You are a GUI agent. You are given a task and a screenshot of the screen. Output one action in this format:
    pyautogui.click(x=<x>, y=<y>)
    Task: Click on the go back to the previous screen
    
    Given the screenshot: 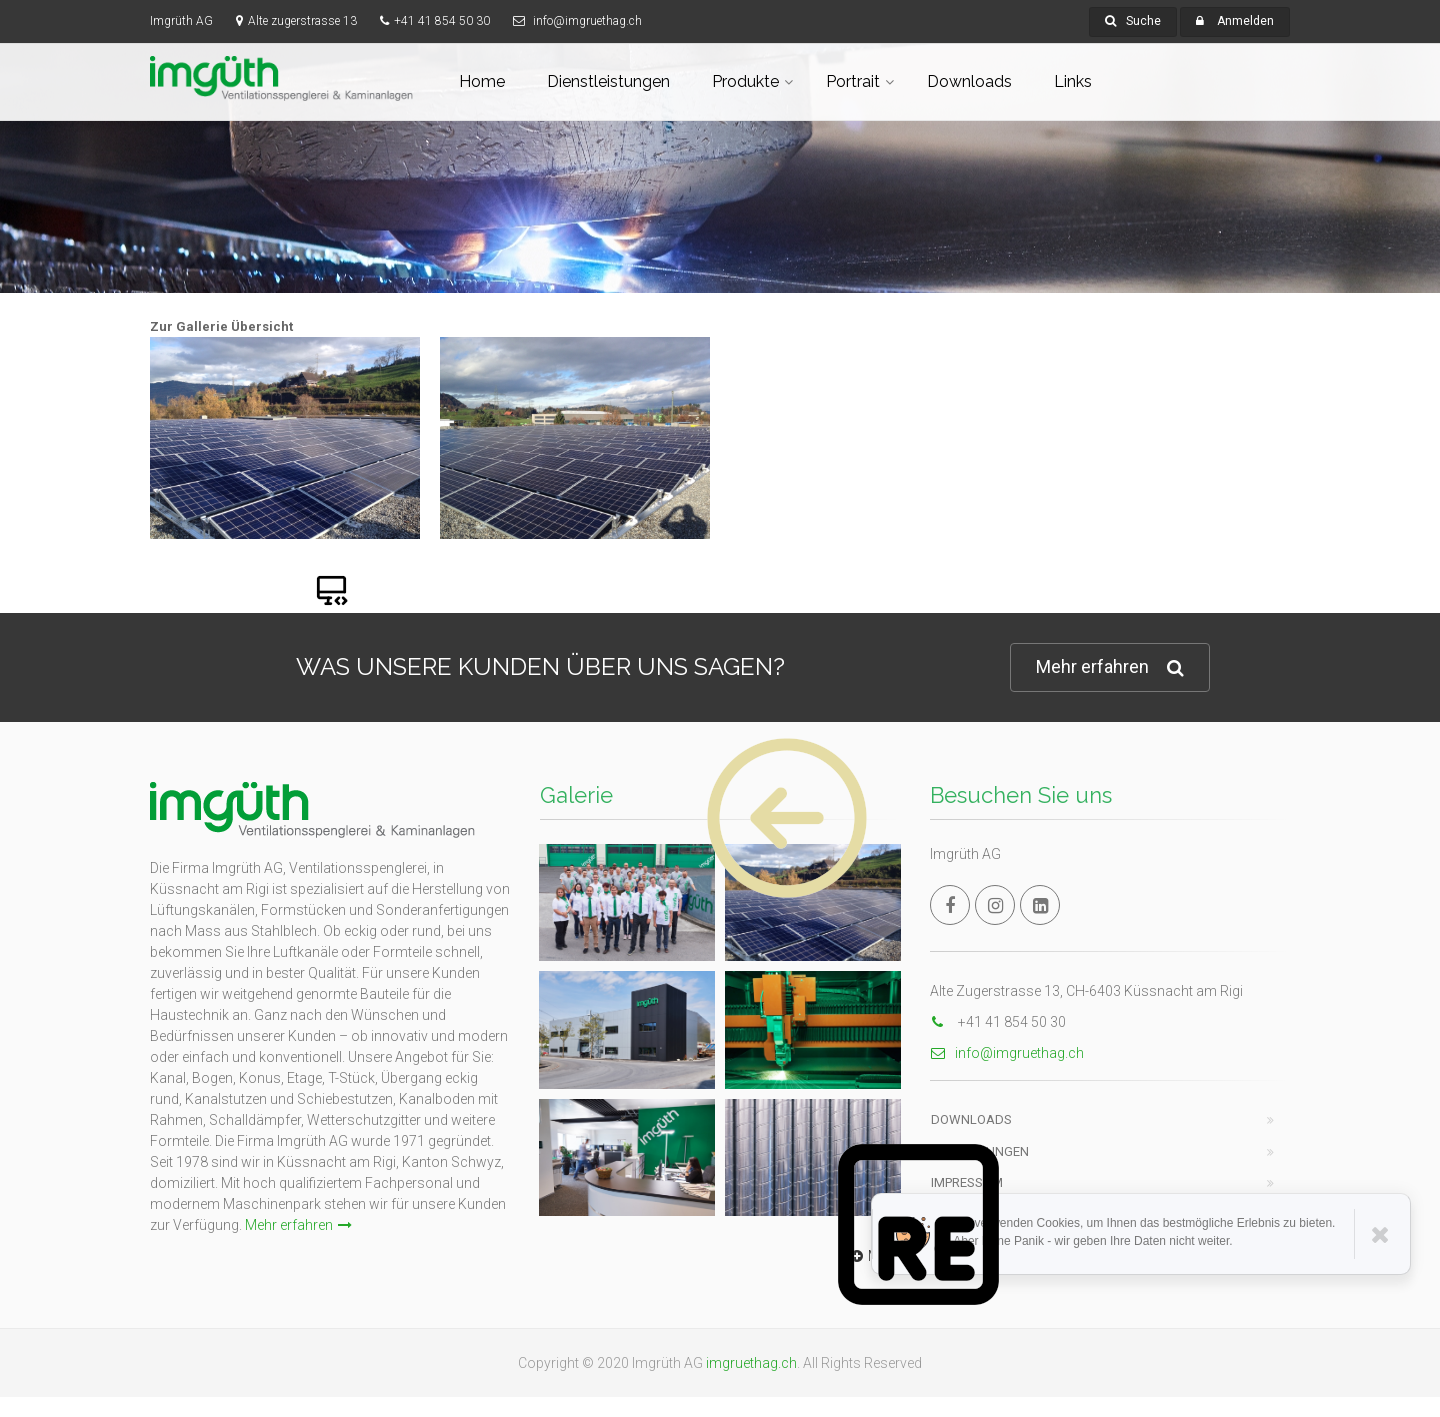 What is the action you would take?
    pyautogui.click(x=787, y=818)
    